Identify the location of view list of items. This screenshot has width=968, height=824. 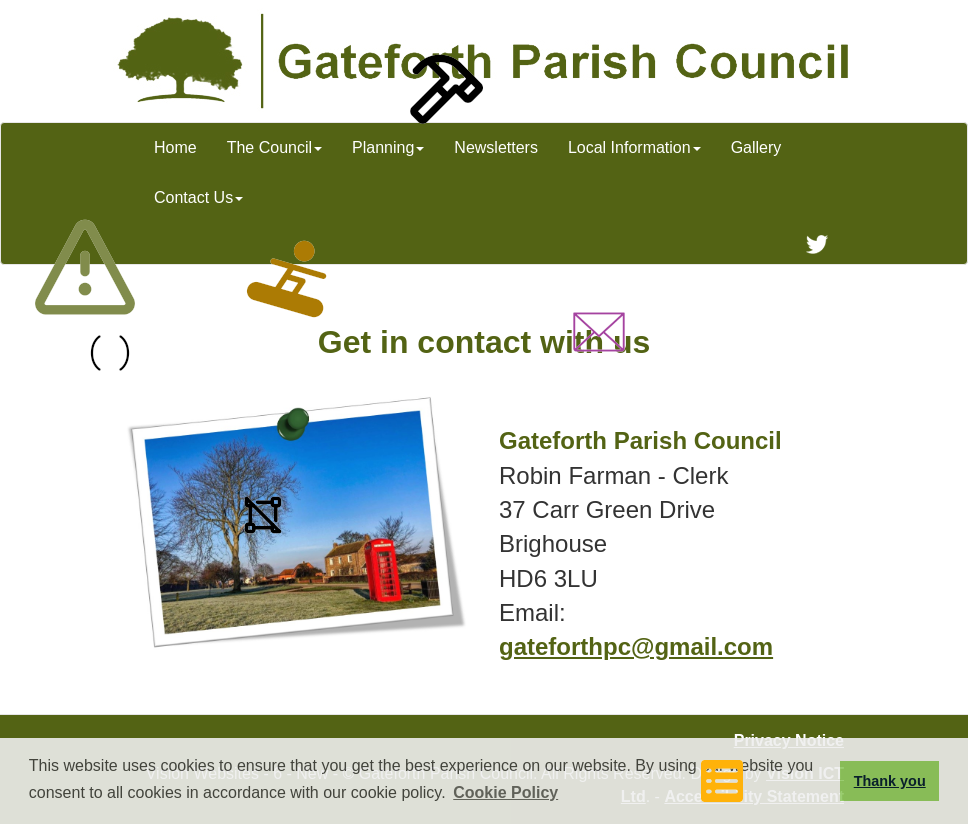
(722, 781).